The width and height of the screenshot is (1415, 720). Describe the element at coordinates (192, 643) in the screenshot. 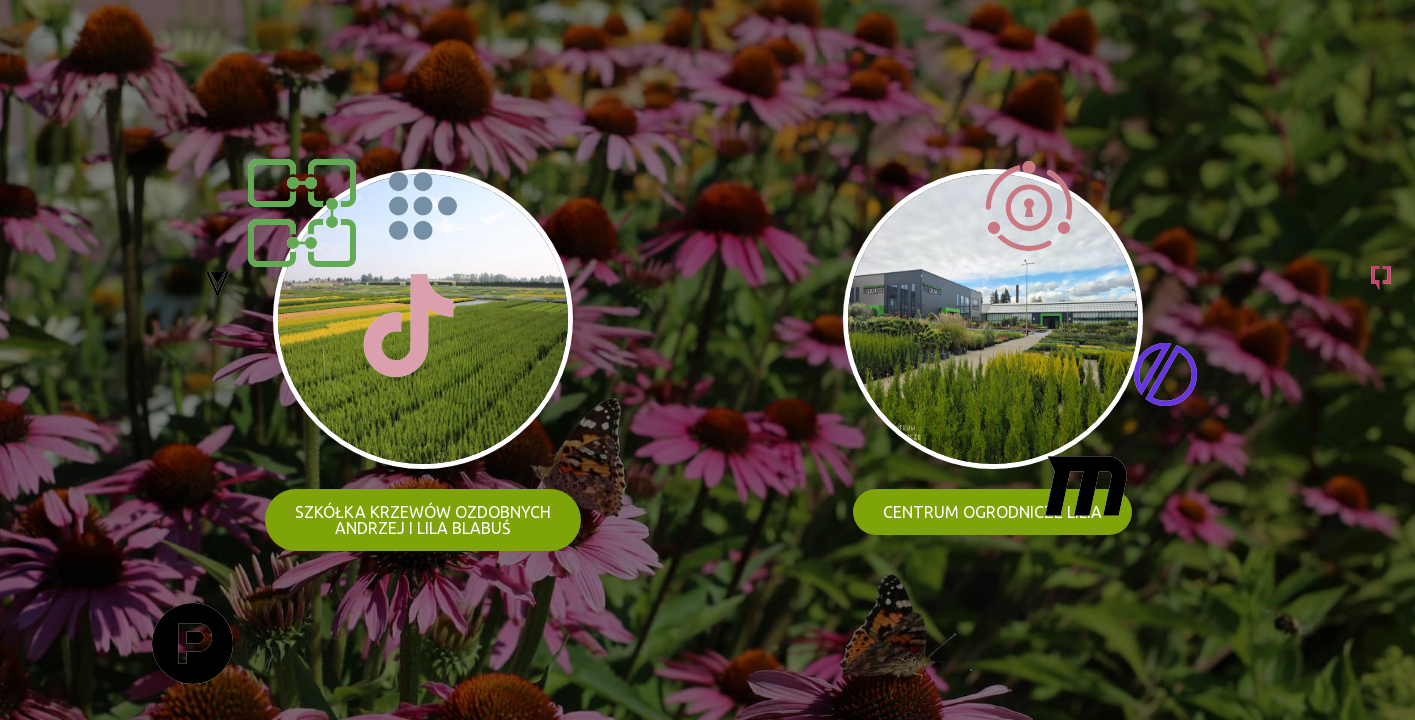

I see `visit Product Hunt website` at that location.